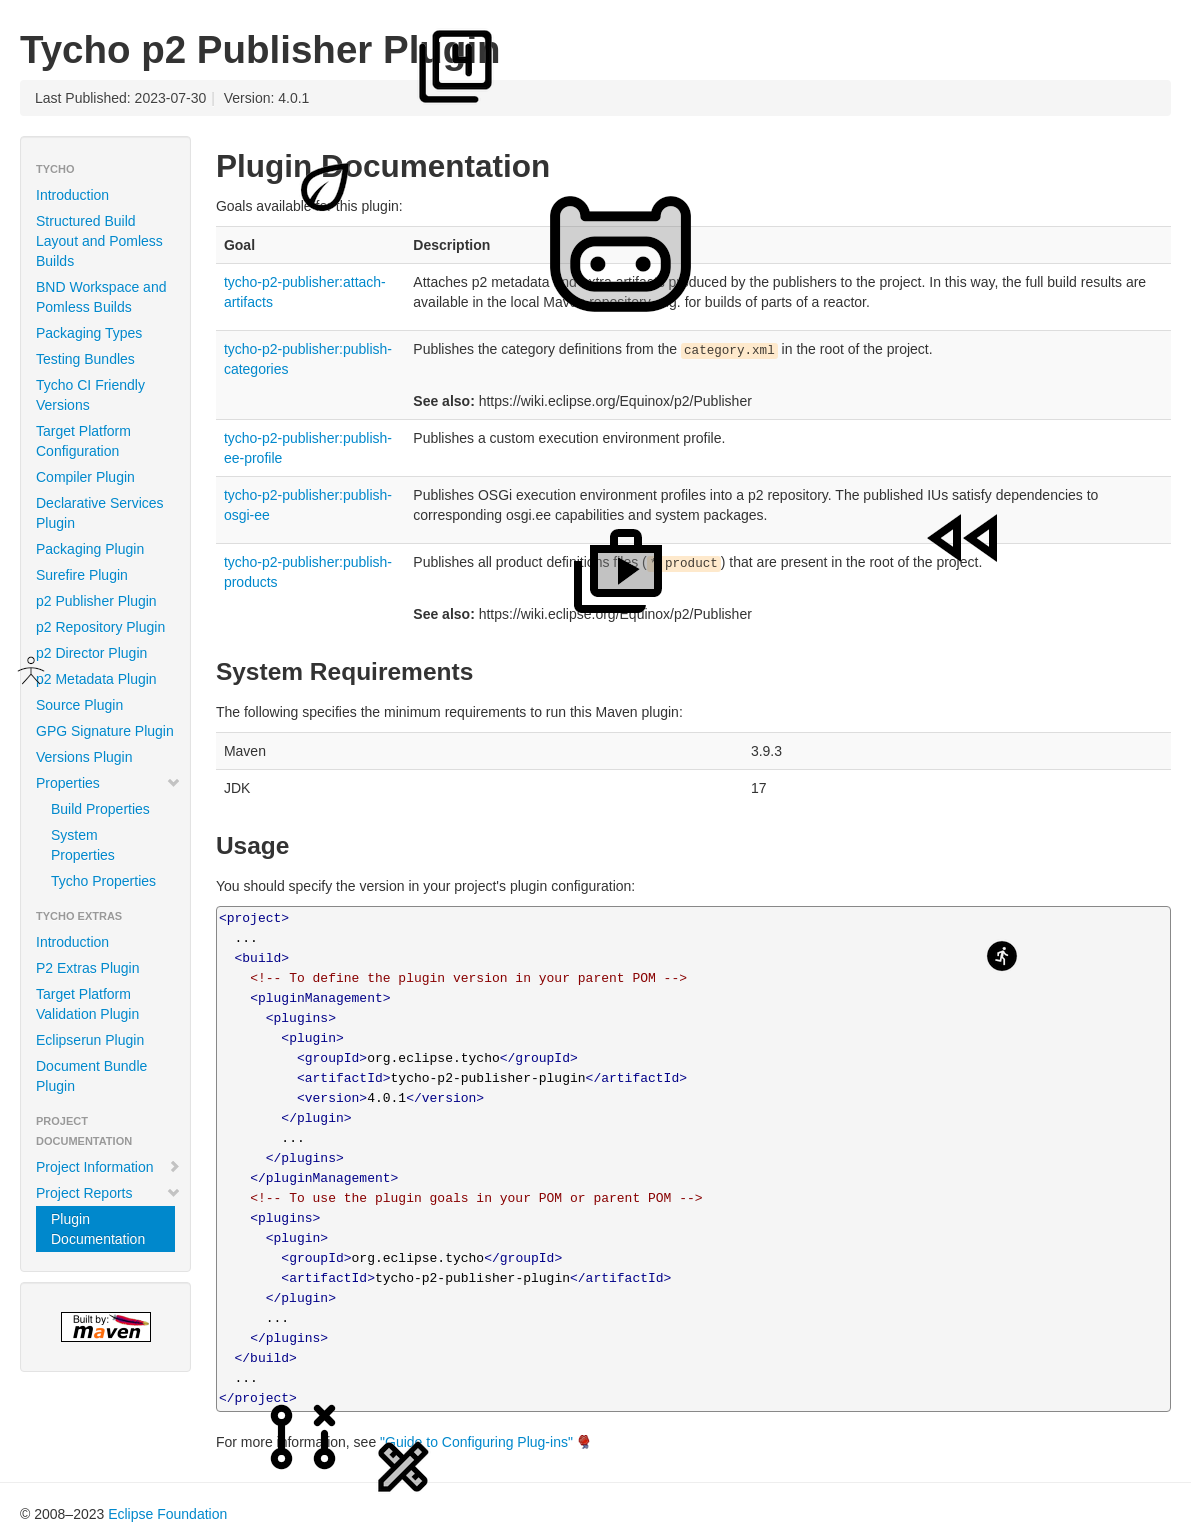  Describe the element at coordinates (620, 251) in the screenshot. I see `finn the human character icon from adventure time` at that location.